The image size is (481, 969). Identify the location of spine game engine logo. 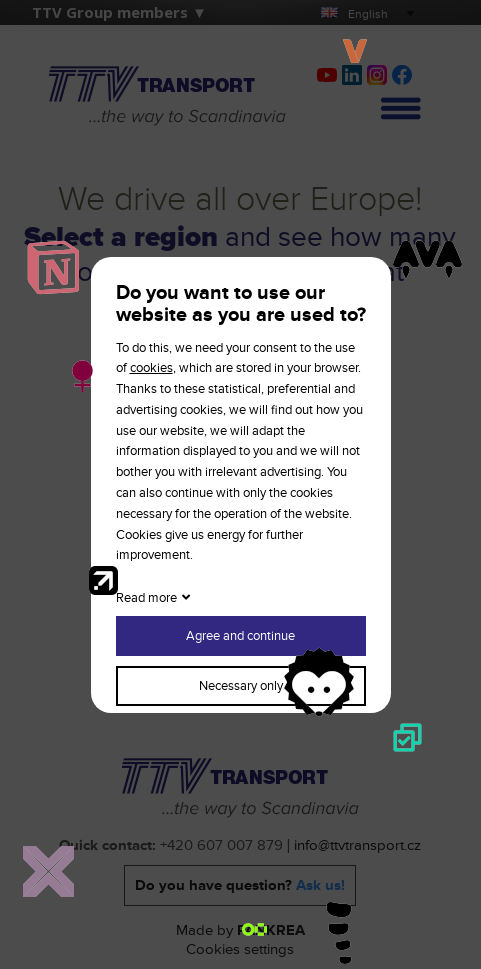
(339, 933).